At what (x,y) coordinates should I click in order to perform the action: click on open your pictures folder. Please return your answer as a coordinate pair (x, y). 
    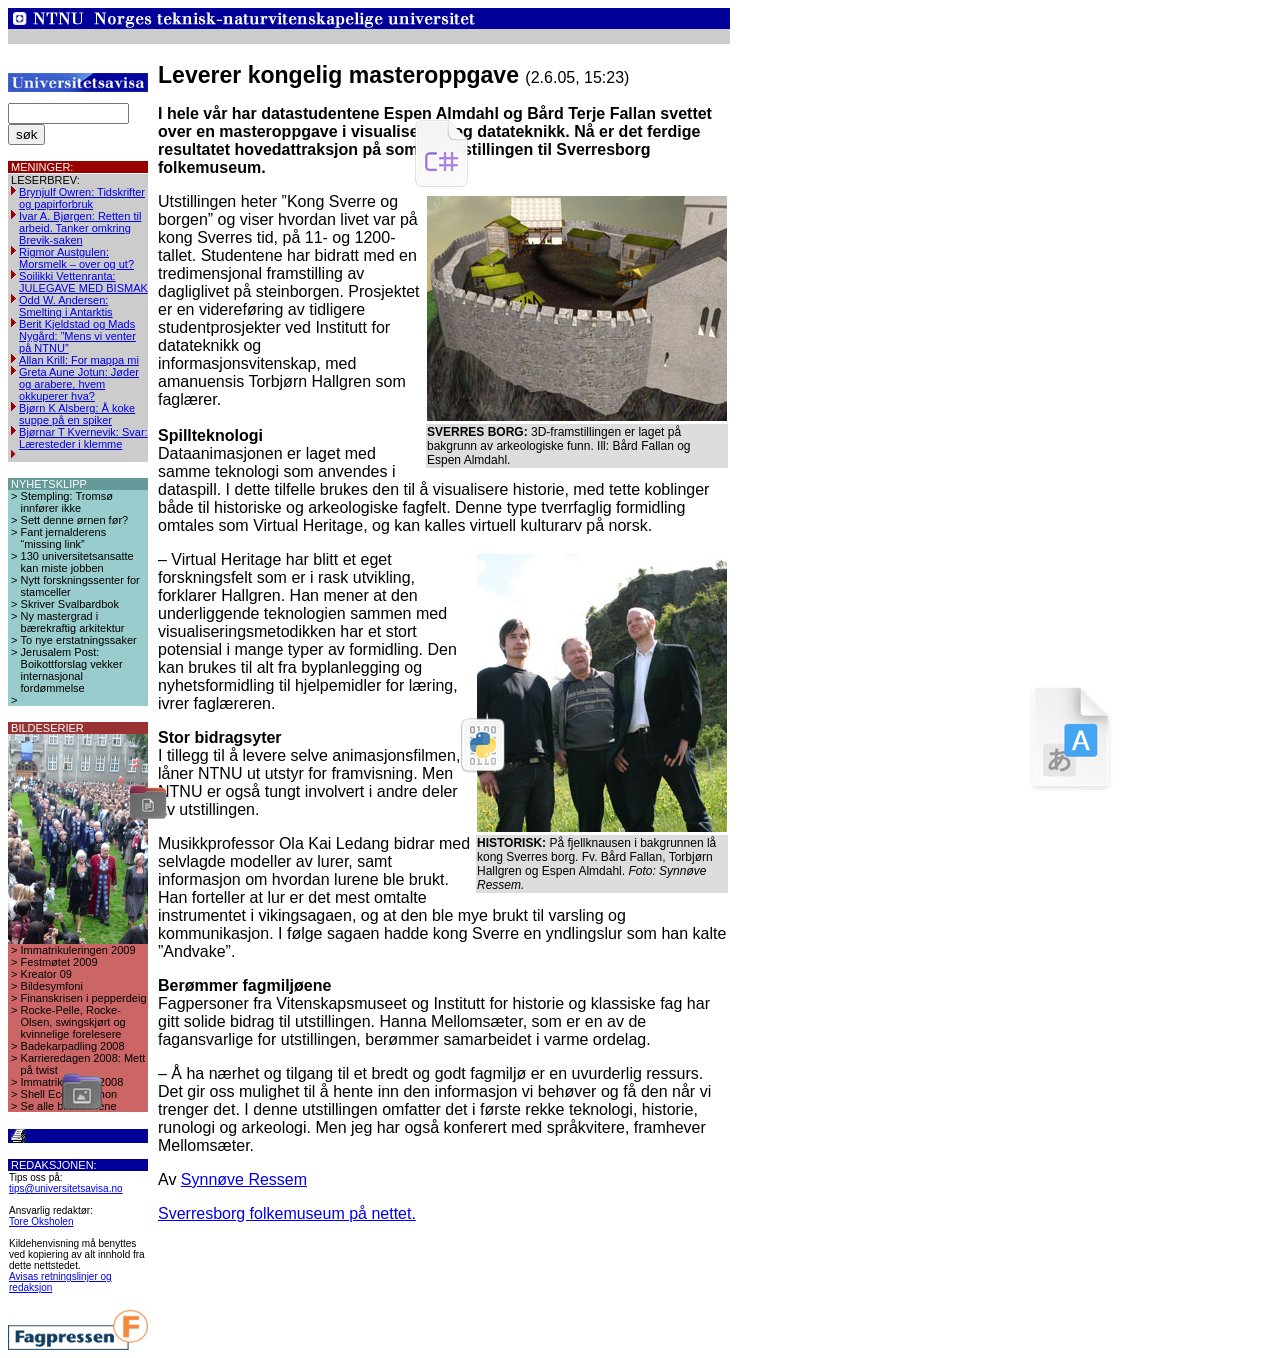
    Looking at the image, I should click on (82, 1091).